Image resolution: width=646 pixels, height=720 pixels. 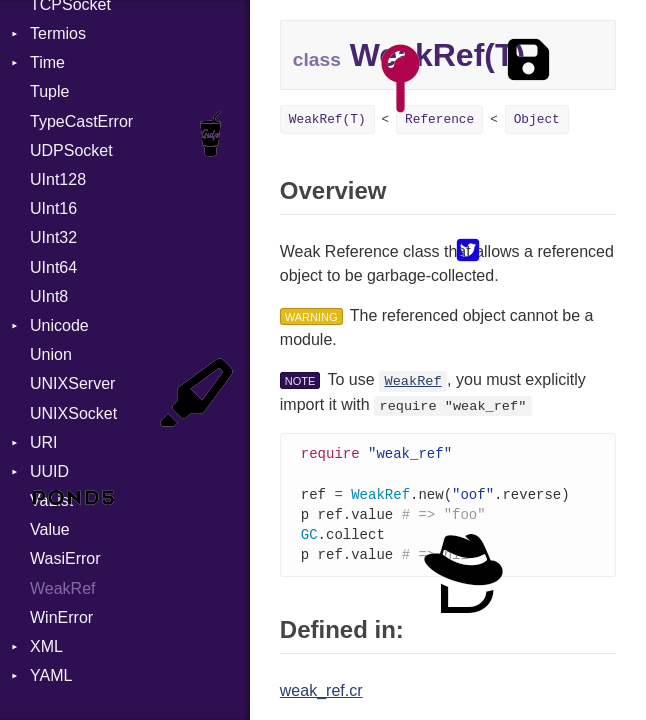 What do you see at coordinates (400, 78) in the screenshot?
I see `mark a location on the map` at bounding box center [400, 78].